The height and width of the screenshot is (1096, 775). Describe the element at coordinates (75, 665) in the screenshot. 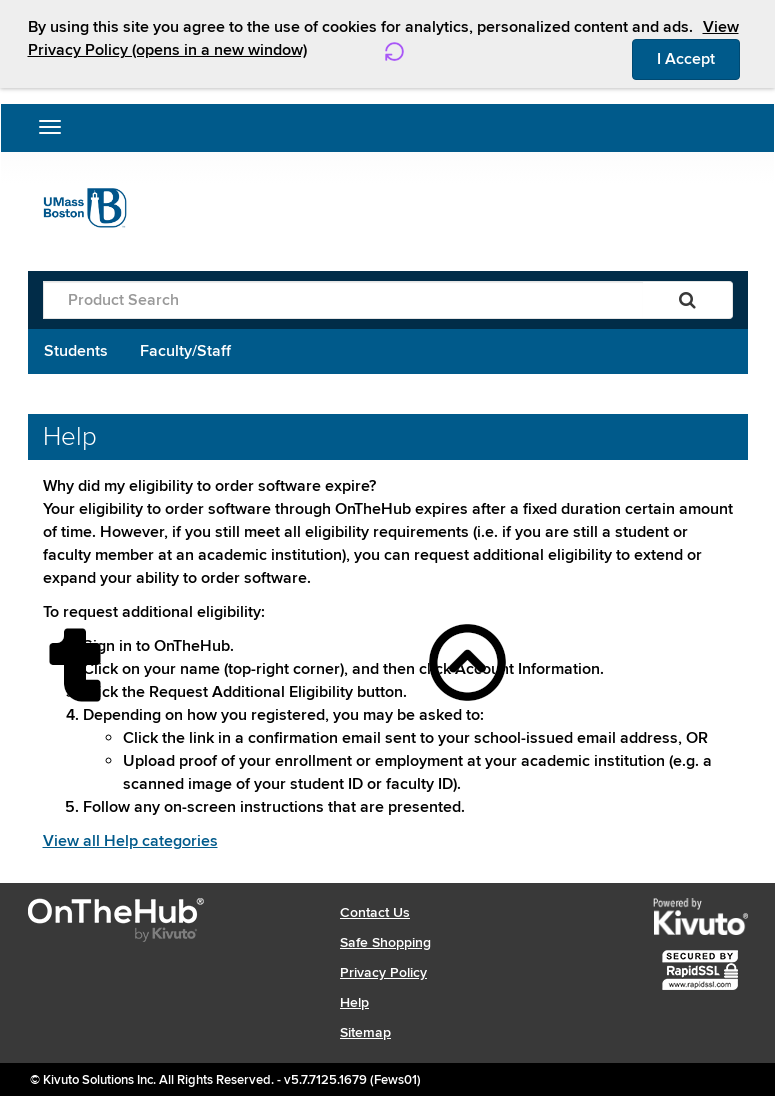

I see `open tumblr app` at that location.